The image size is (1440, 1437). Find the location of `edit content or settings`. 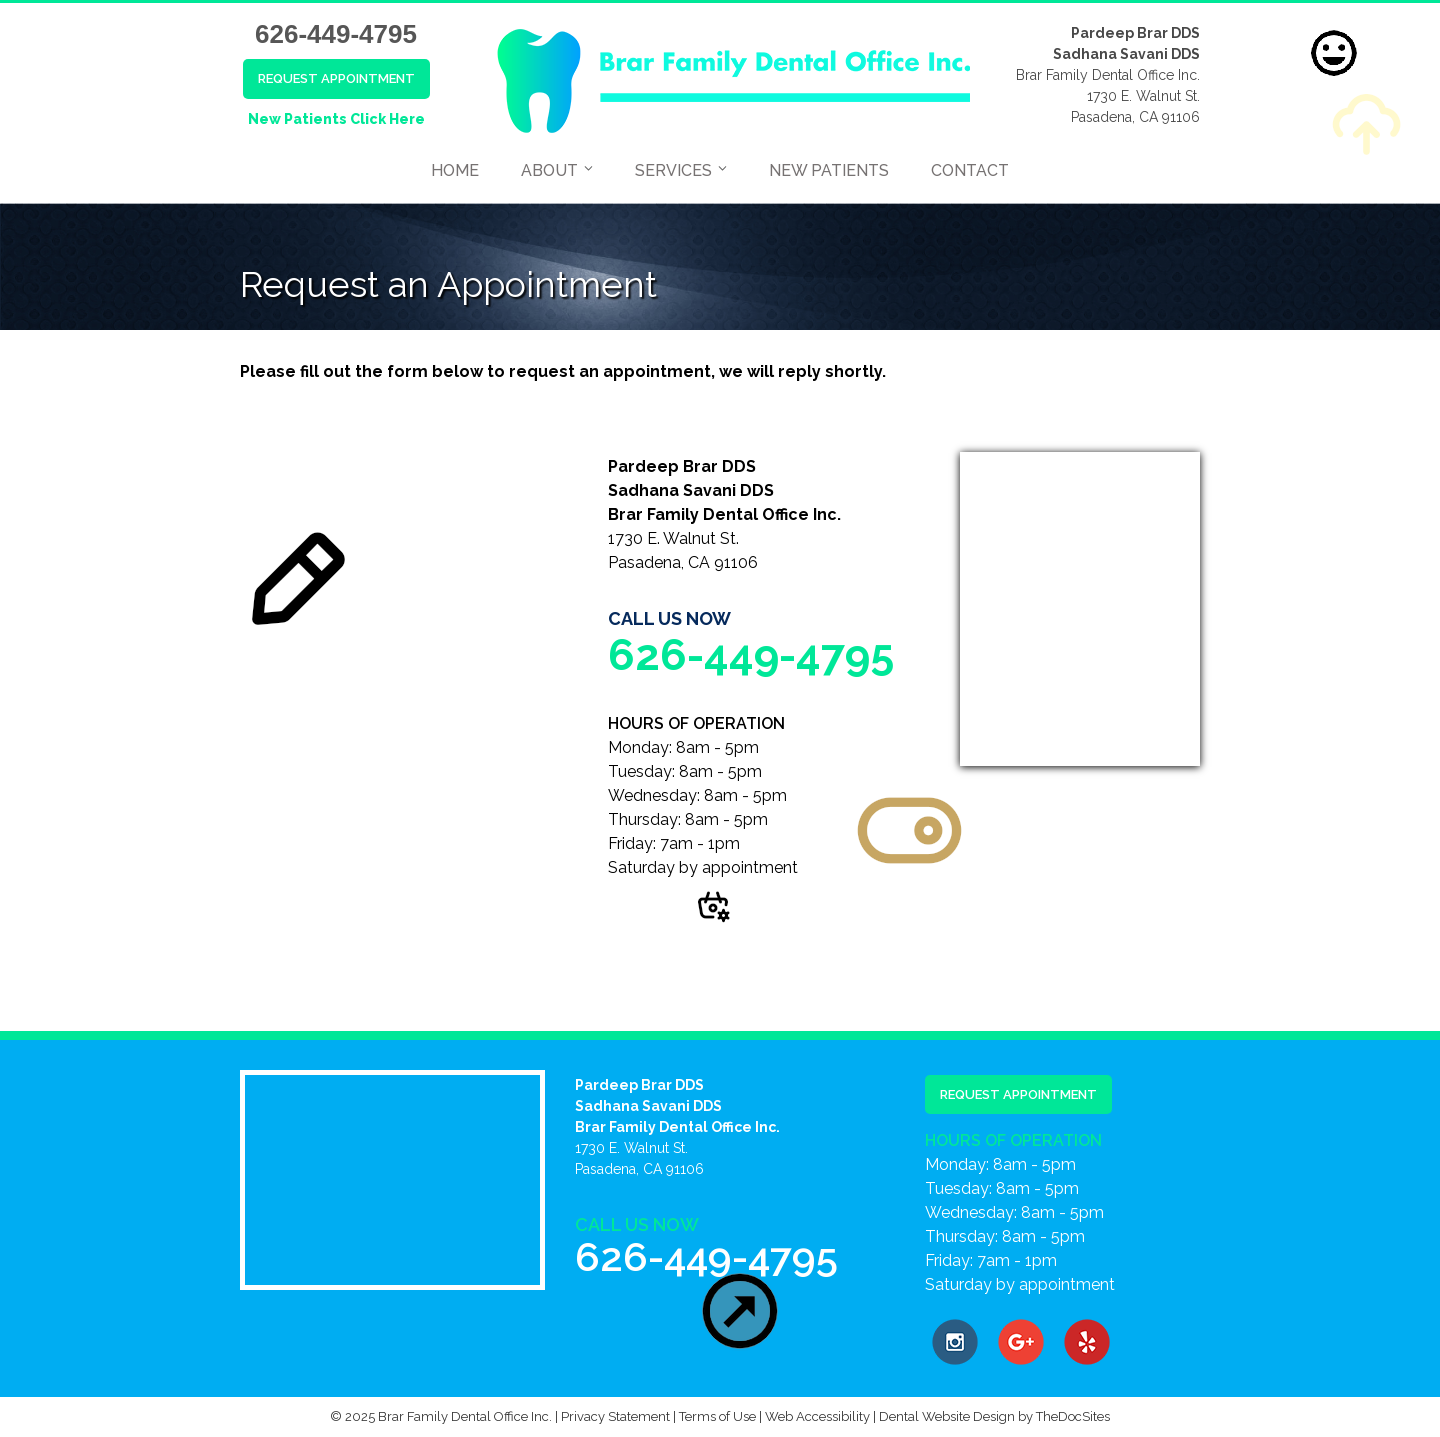

edit content or settings is located at coordinates (298, 578).